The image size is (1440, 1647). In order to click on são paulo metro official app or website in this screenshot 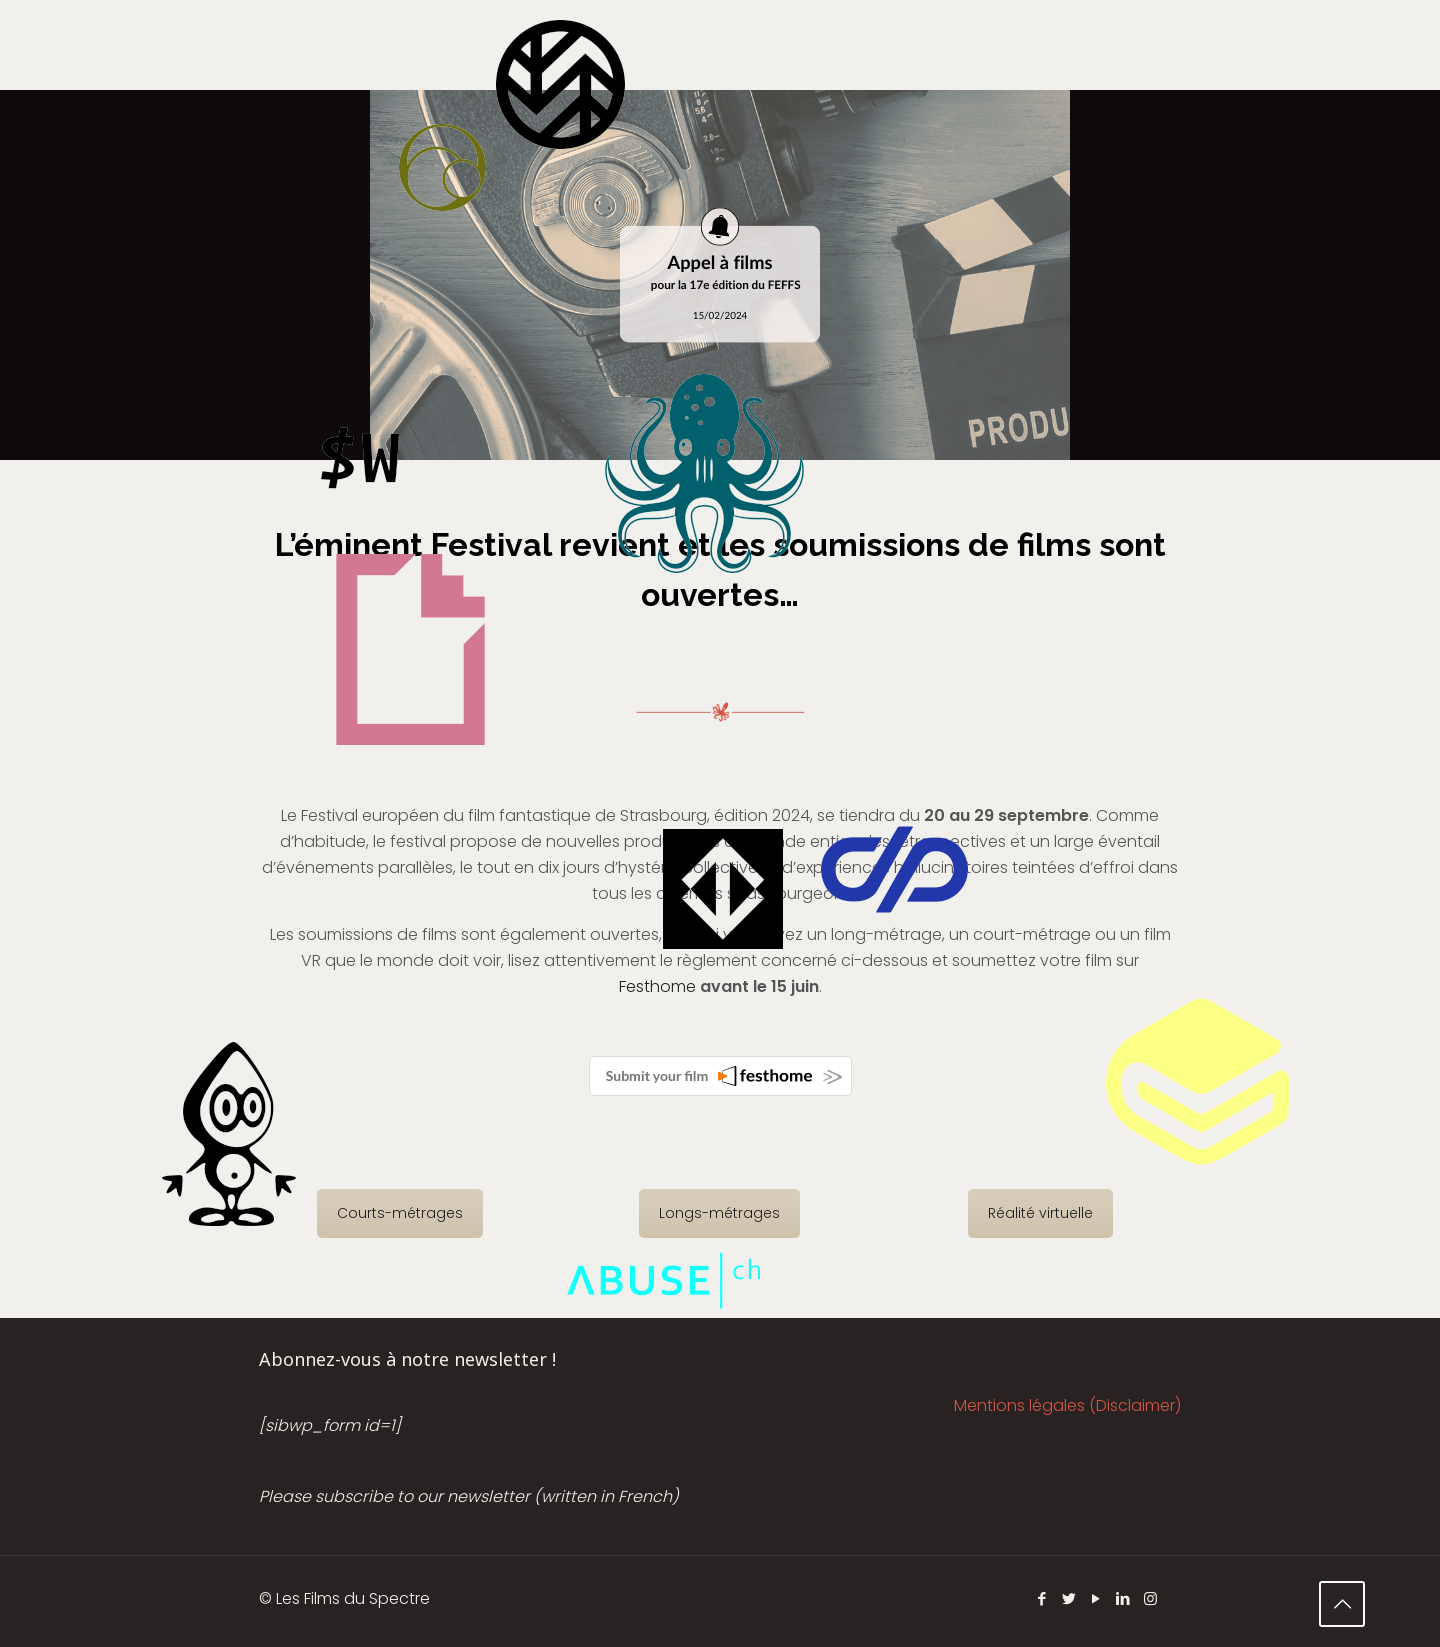, I will do `click(723, 889)`.